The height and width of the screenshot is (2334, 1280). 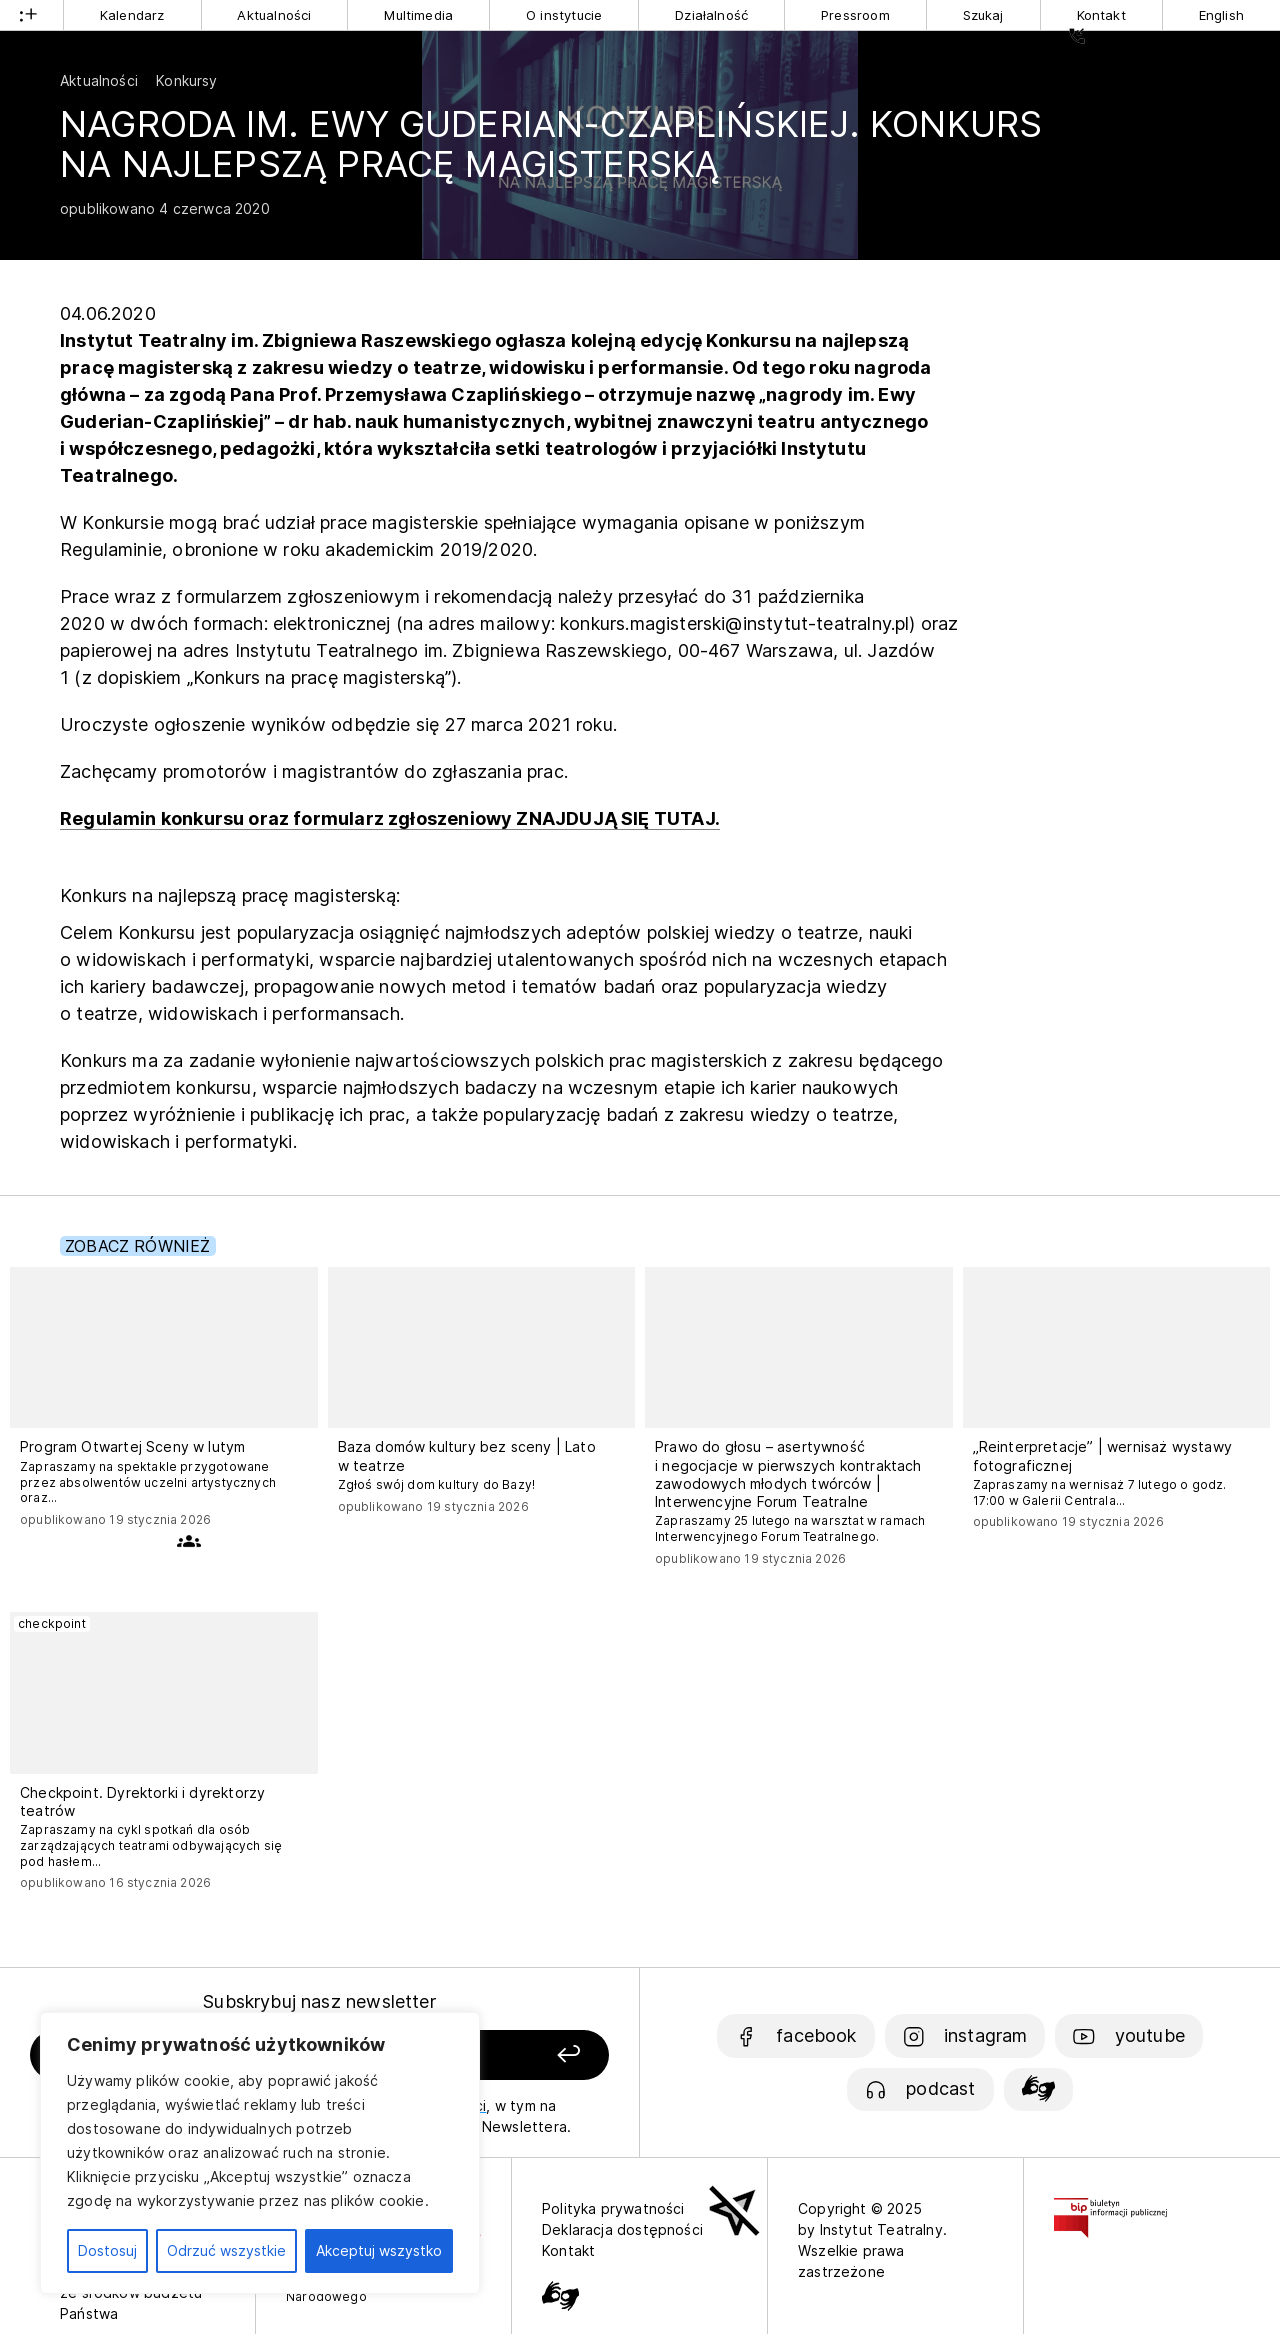 I want to click on location sharing is disabled, so click(x=732, y=2212).